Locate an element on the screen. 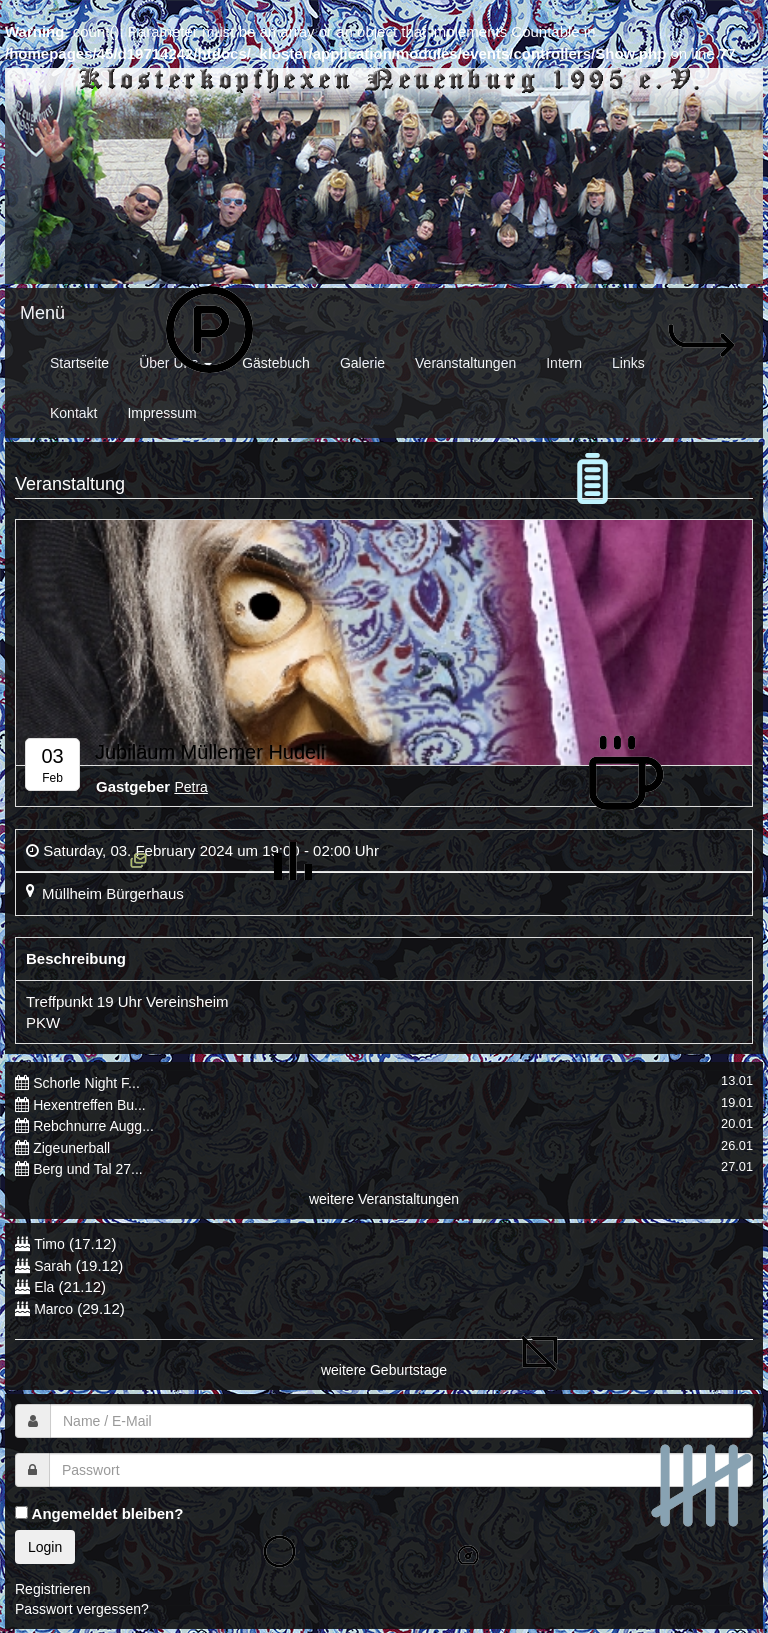 This screenshot has height=1633, width=768. indicates a count of five items is located at coordinates (701, 1485).